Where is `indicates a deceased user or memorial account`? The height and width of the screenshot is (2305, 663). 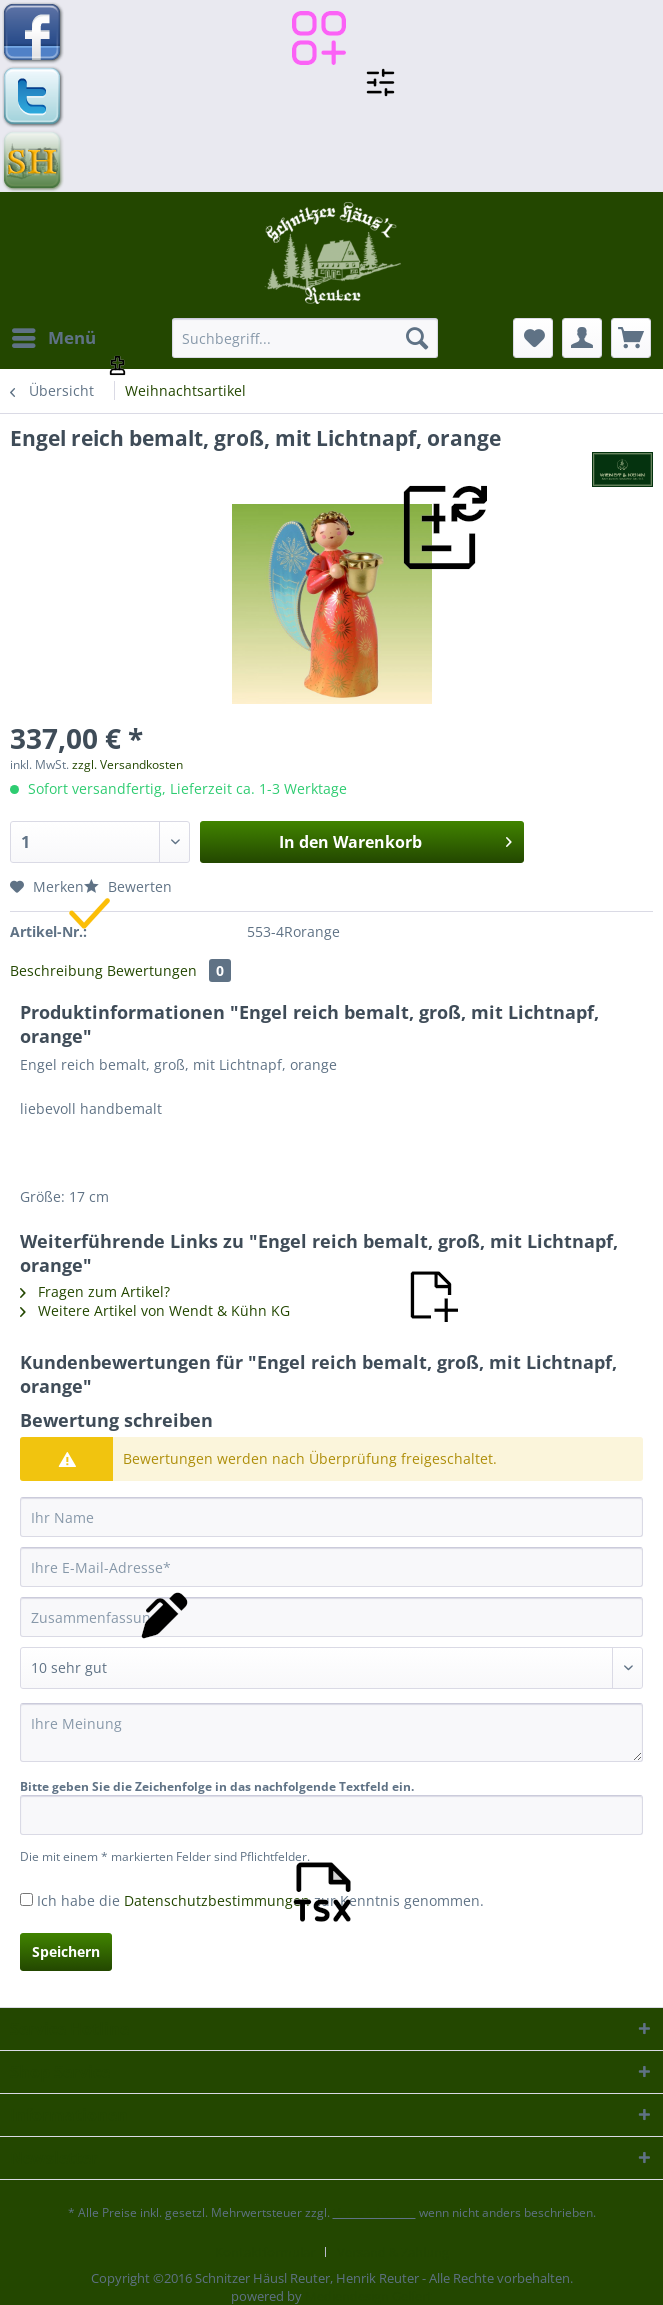 indicates a deceased user or memorial account is located at coordinates (117, 365).